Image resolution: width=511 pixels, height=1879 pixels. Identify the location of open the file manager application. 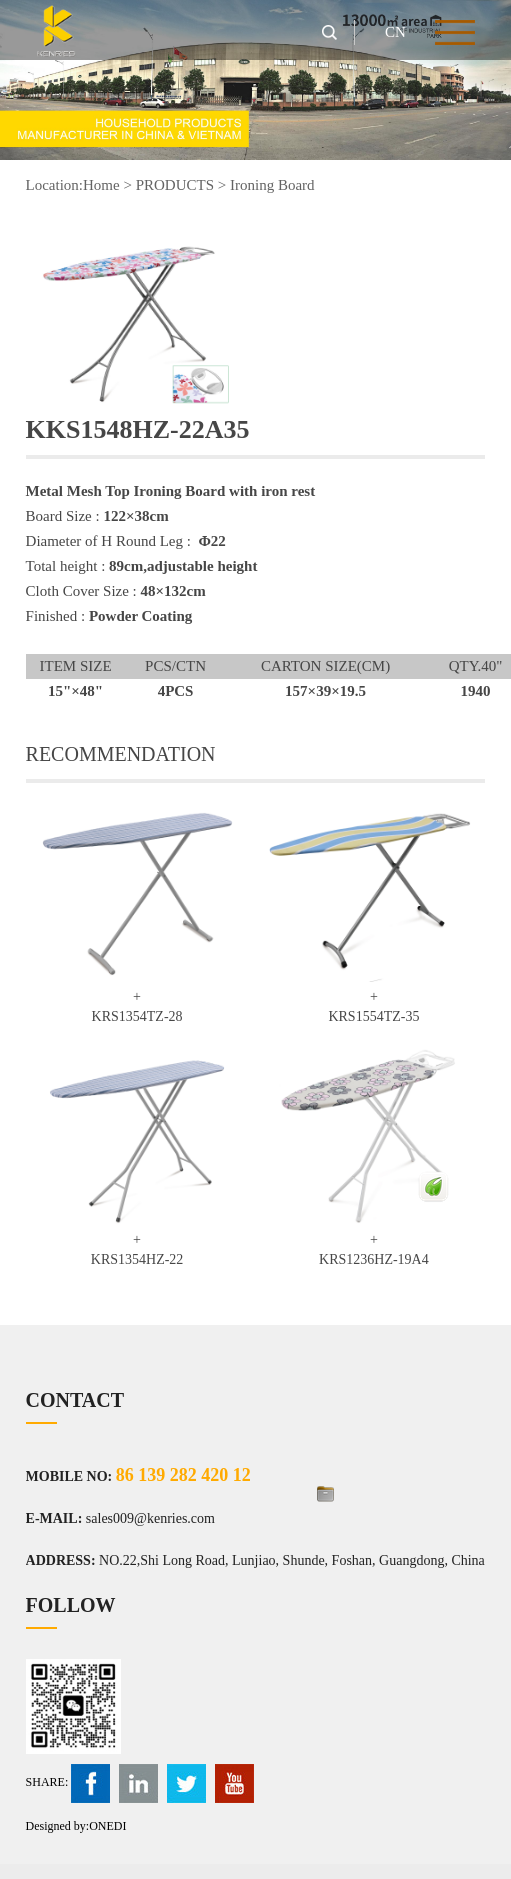
(325, 1493).